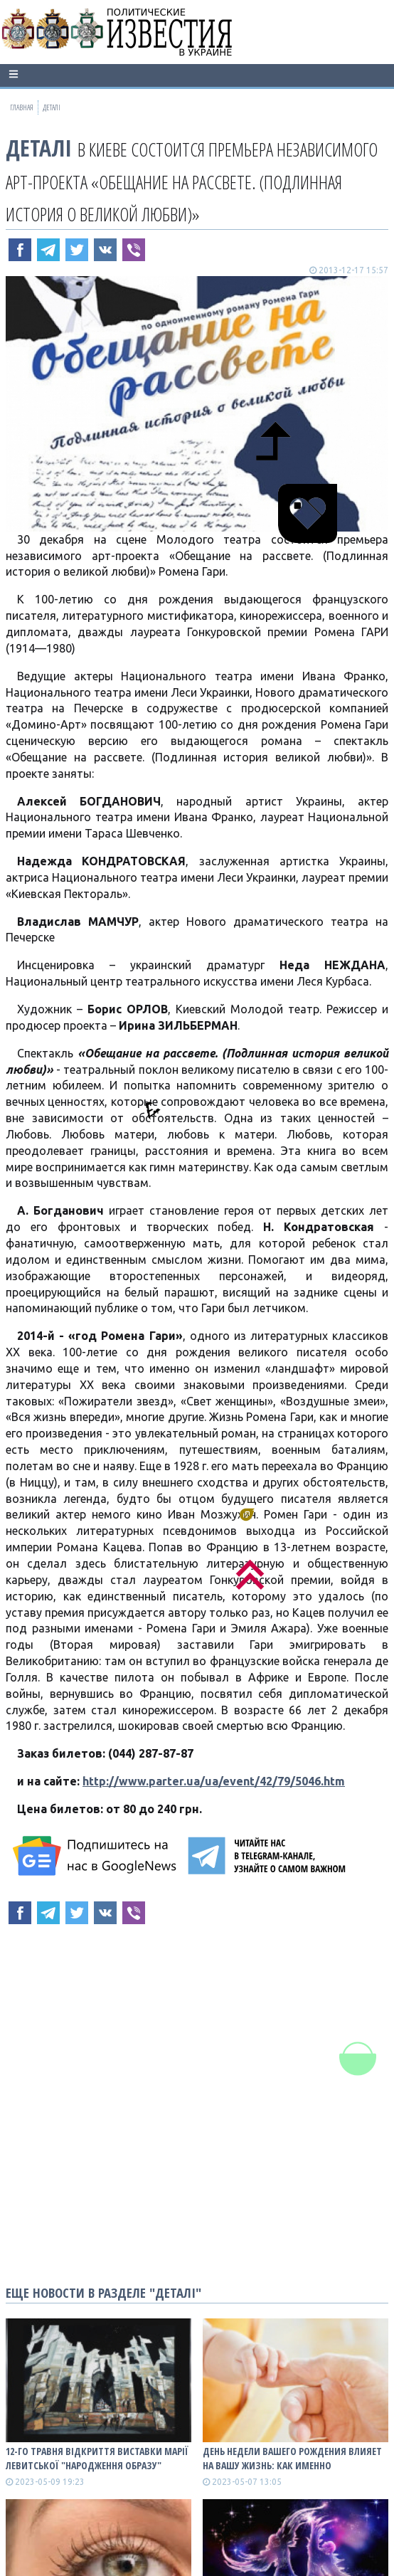 Image resolution: width=394 pixels, height=2576 pixels. I want to click on linkfire logo, so click(247, 1514).